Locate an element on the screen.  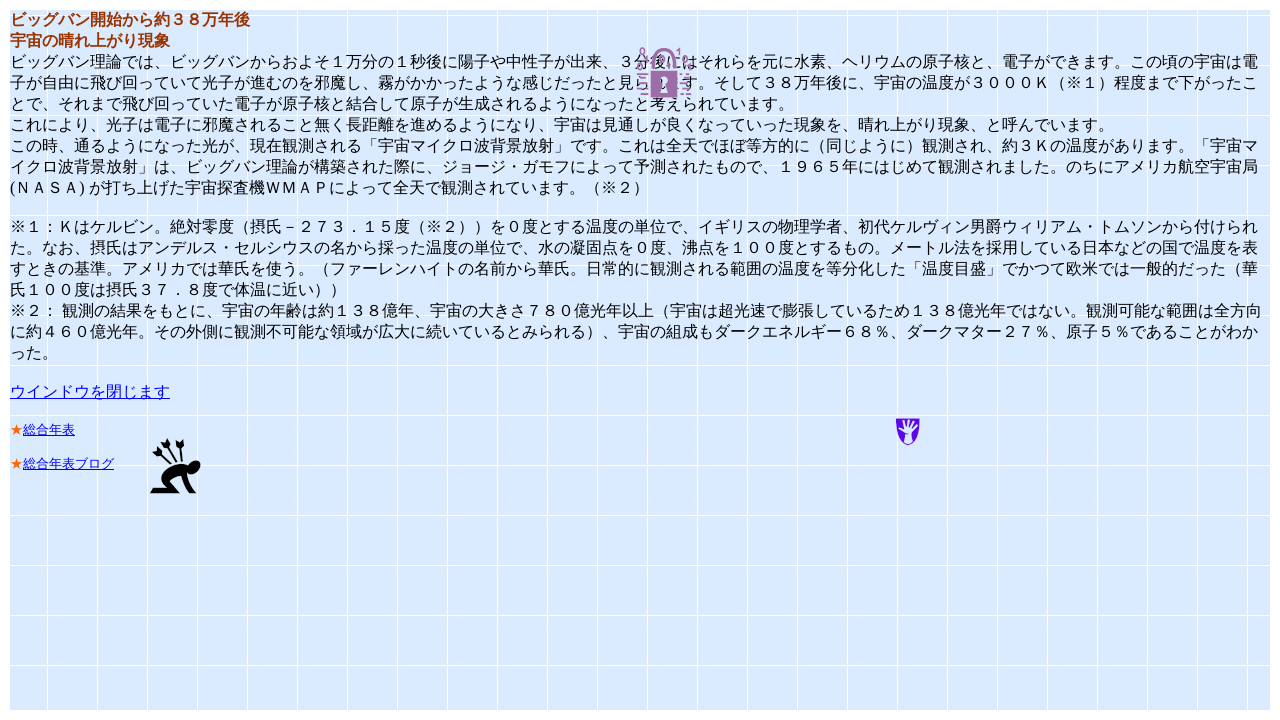
indicates a blocked or restricted action is located at coordinates (907, 431).